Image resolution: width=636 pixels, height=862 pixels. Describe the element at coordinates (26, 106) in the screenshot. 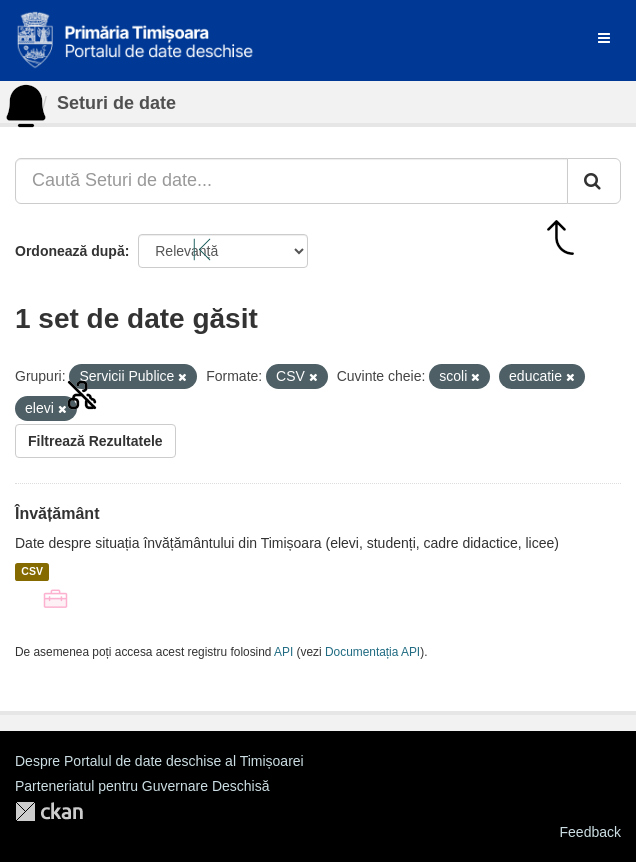

I see `view notifications` at that location.